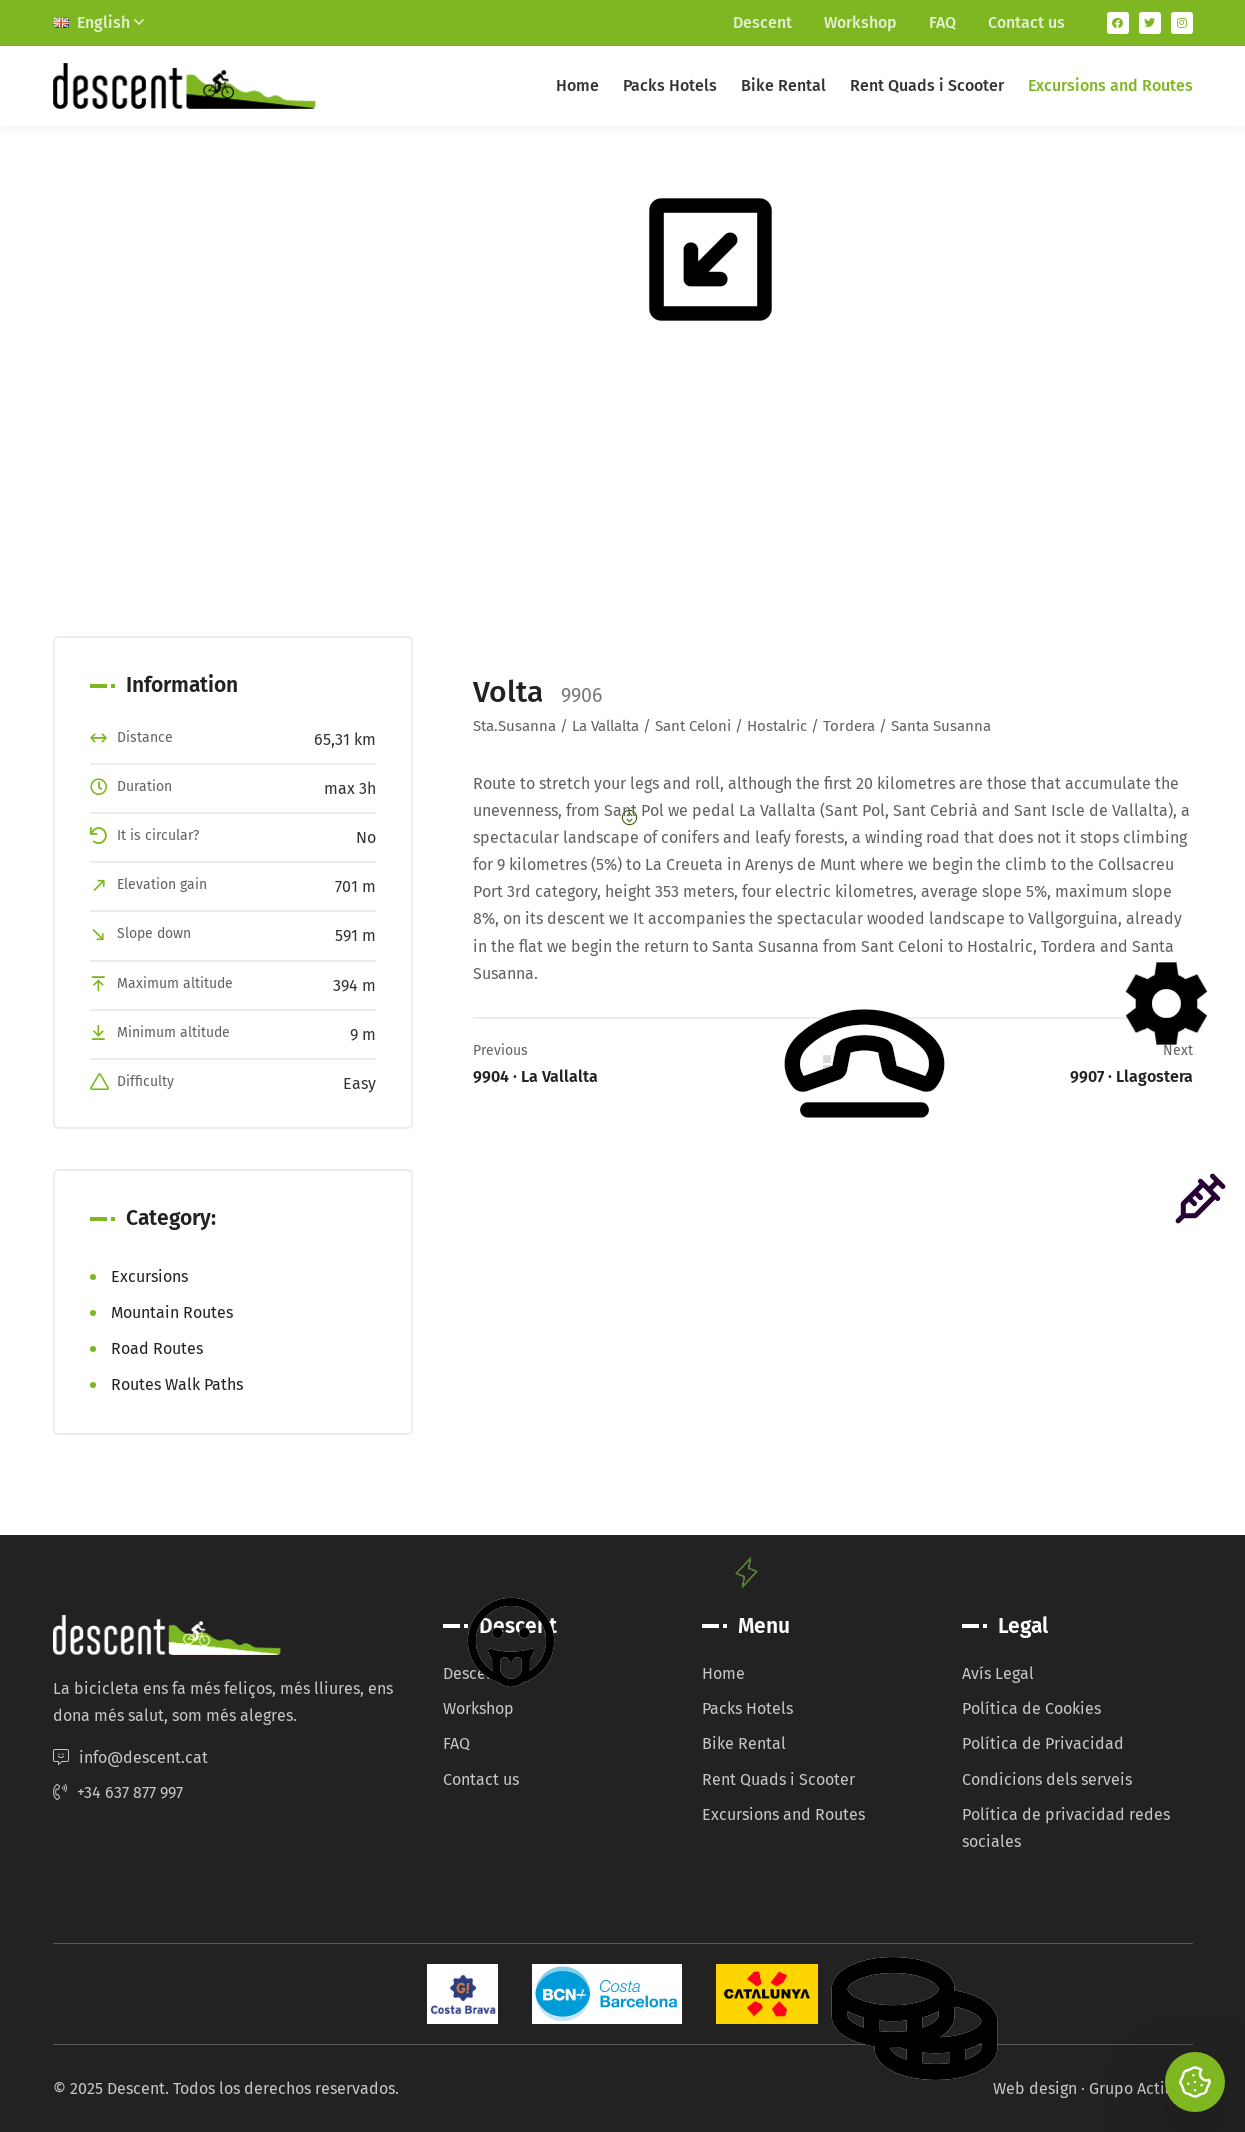 This screenshot has width=1245, height=2132. I want to click on indicates fast or instant action, so click(746, 1572).